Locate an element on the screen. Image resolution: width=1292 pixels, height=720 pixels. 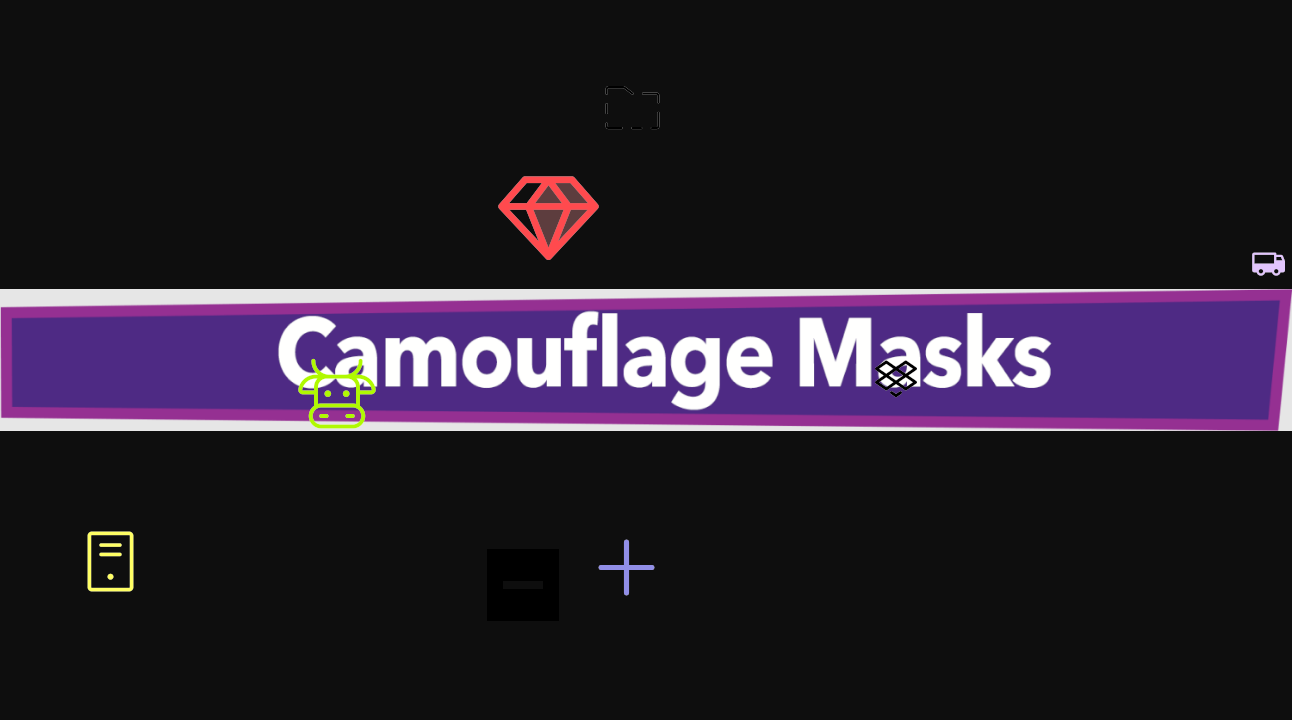
empty or placeholder folder is located at coordinates (632, 106).